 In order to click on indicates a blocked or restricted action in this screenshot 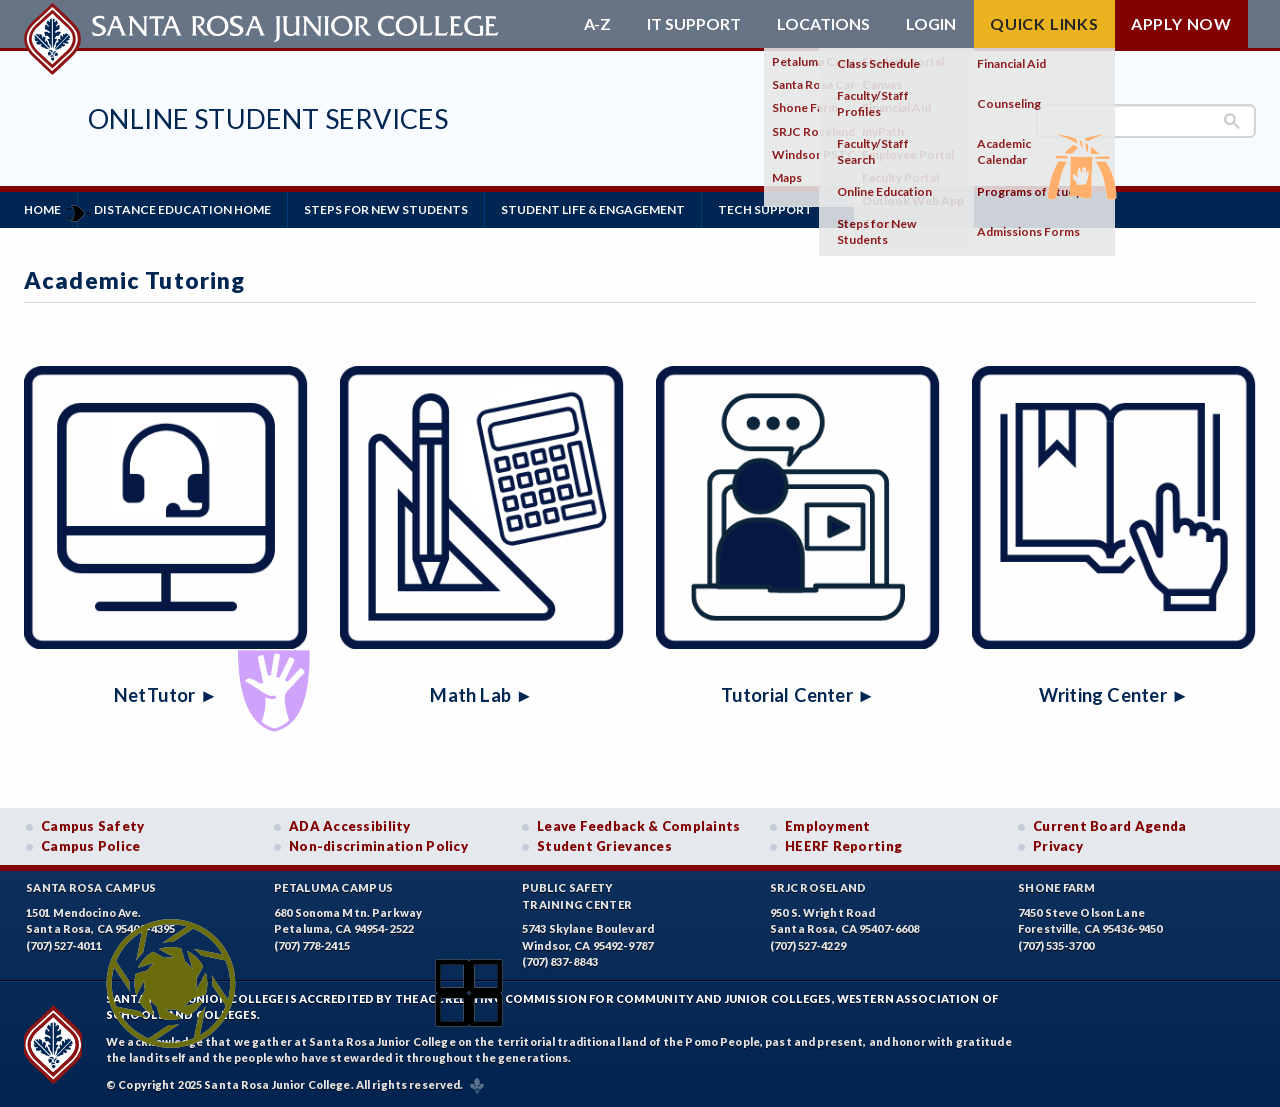, I will do `click(273, 690)`.